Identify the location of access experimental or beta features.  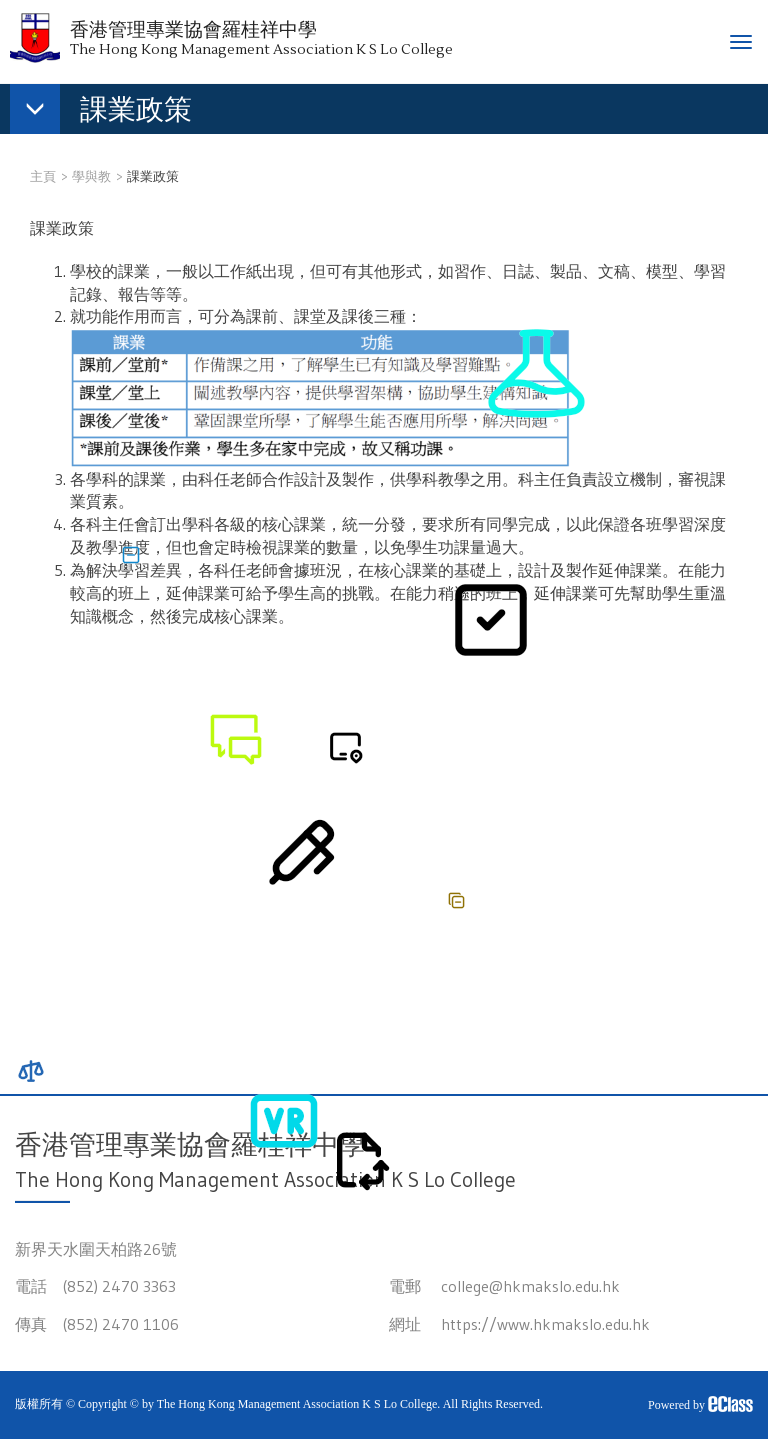
(536, 373).